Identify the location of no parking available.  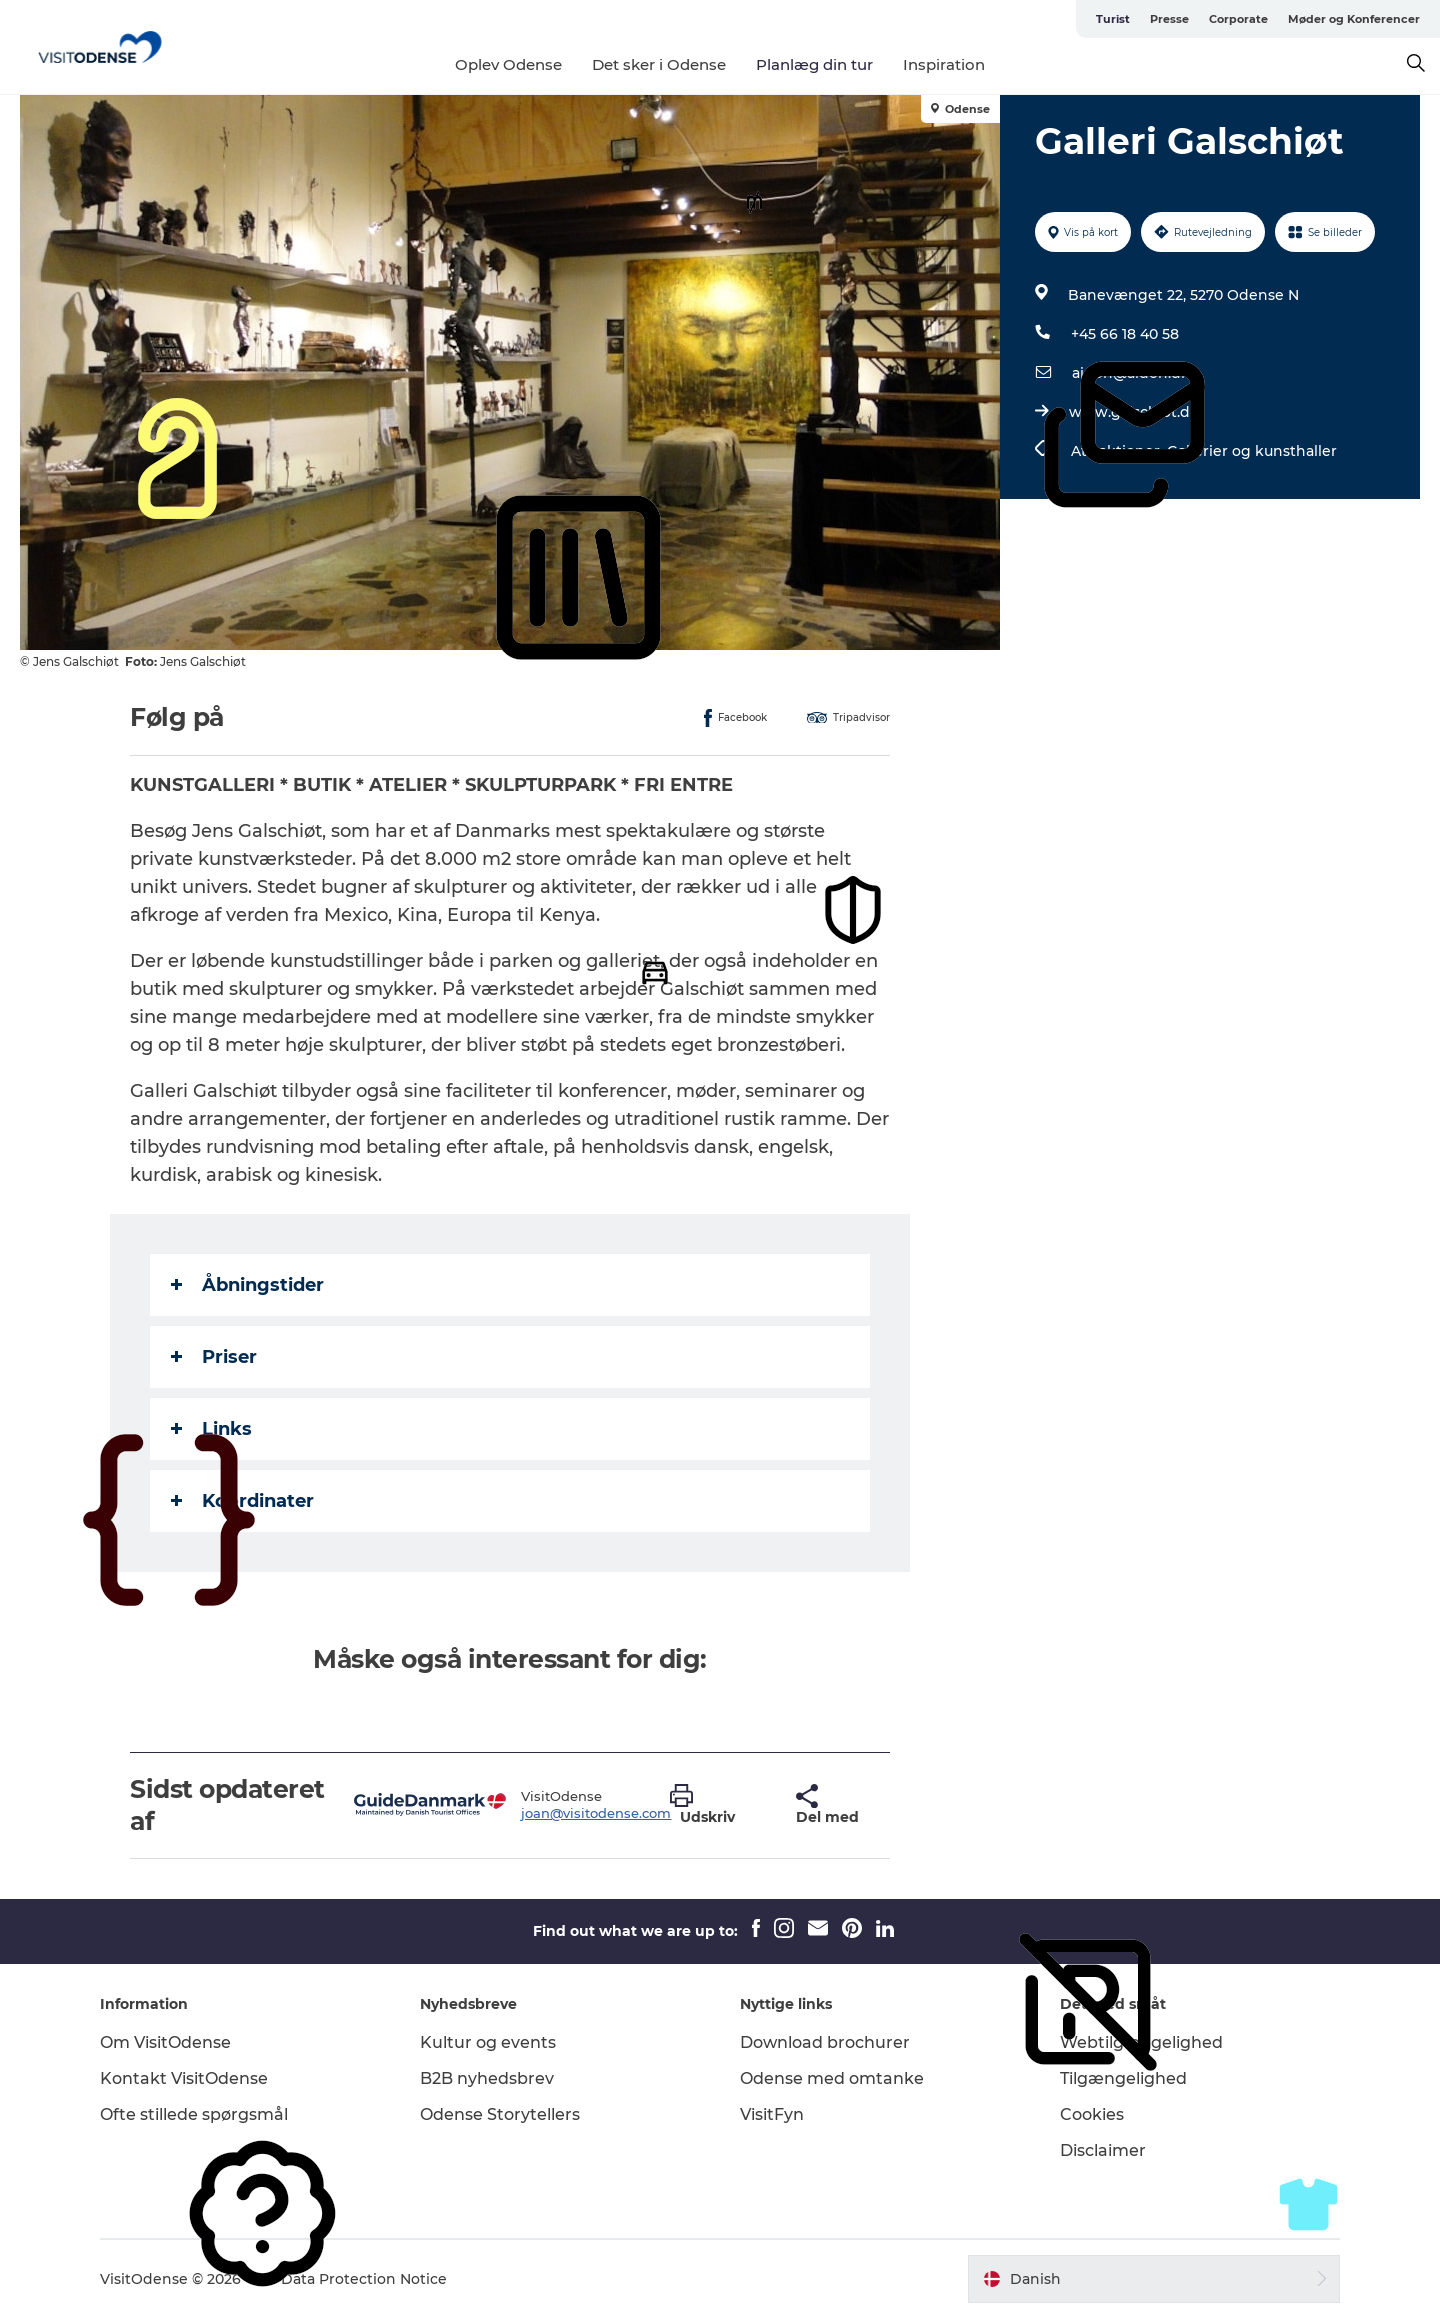
(1088, 2002).